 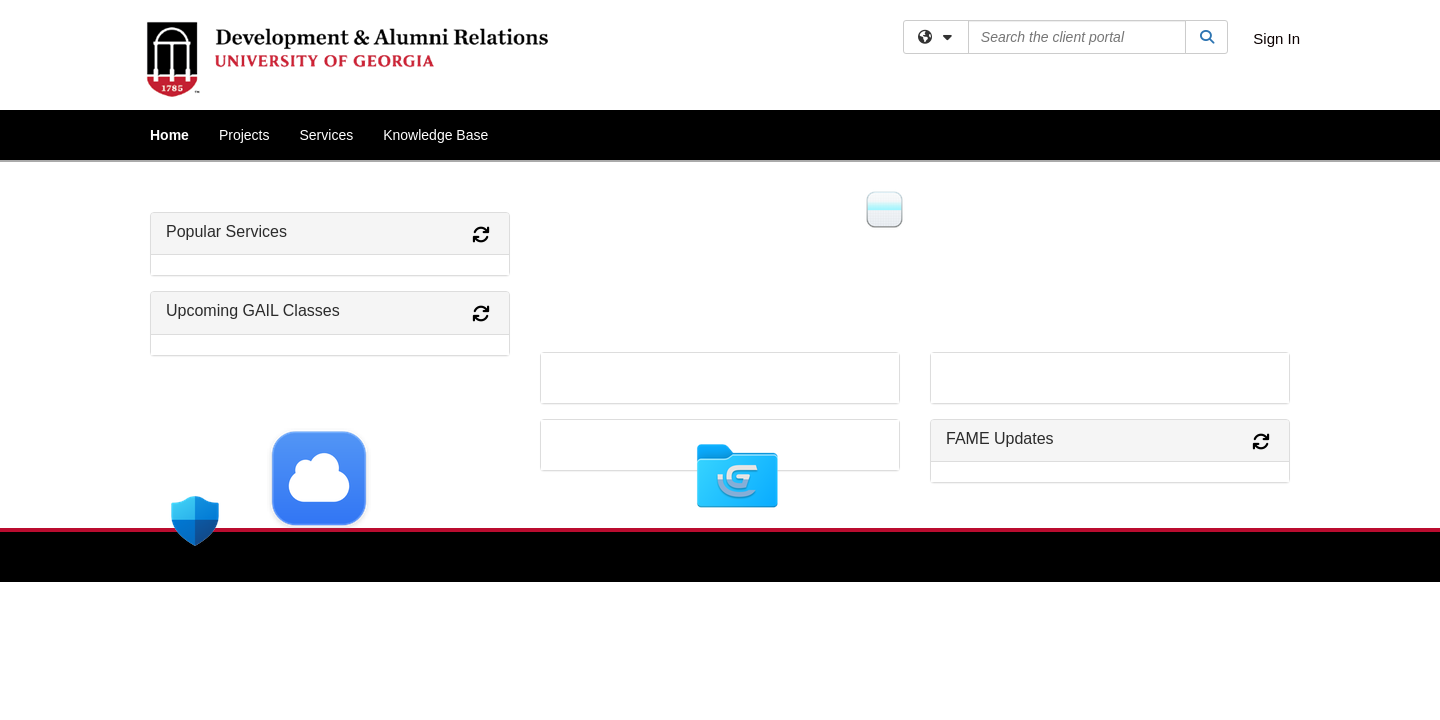 I want to click on open document scanner app, so click(x=884, y=209).